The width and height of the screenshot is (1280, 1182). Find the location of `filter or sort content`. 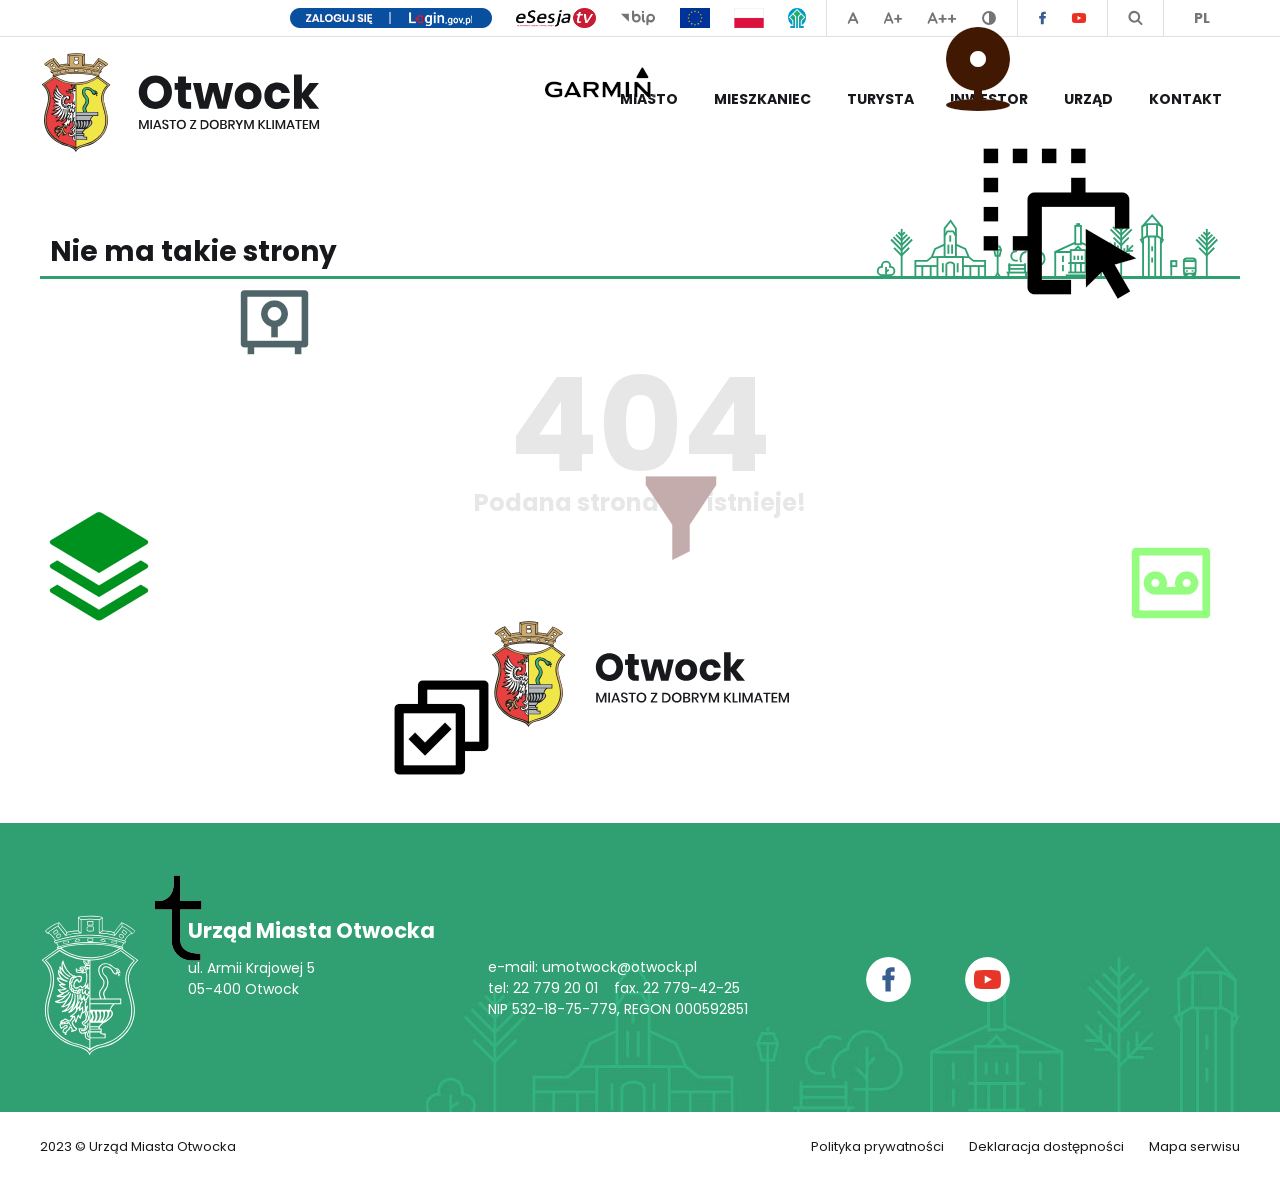

filter or sort content is located at coordinates (681, 516).